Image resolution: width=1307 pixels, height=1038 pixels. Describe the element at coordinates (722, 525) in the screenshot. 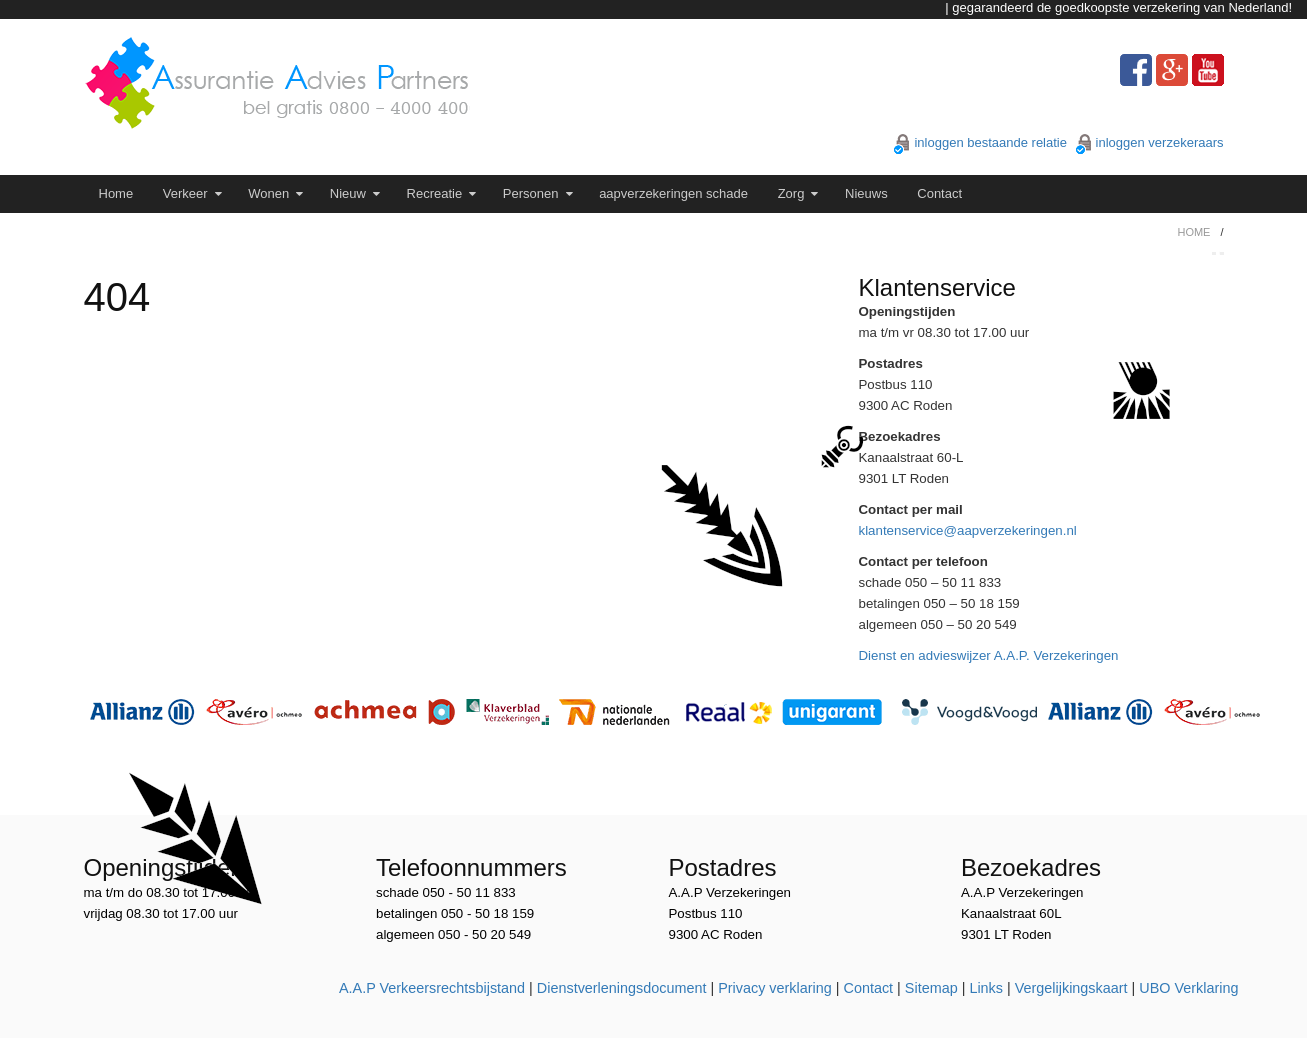

I see `select a piercing or armor-penetrating attack` at that location.